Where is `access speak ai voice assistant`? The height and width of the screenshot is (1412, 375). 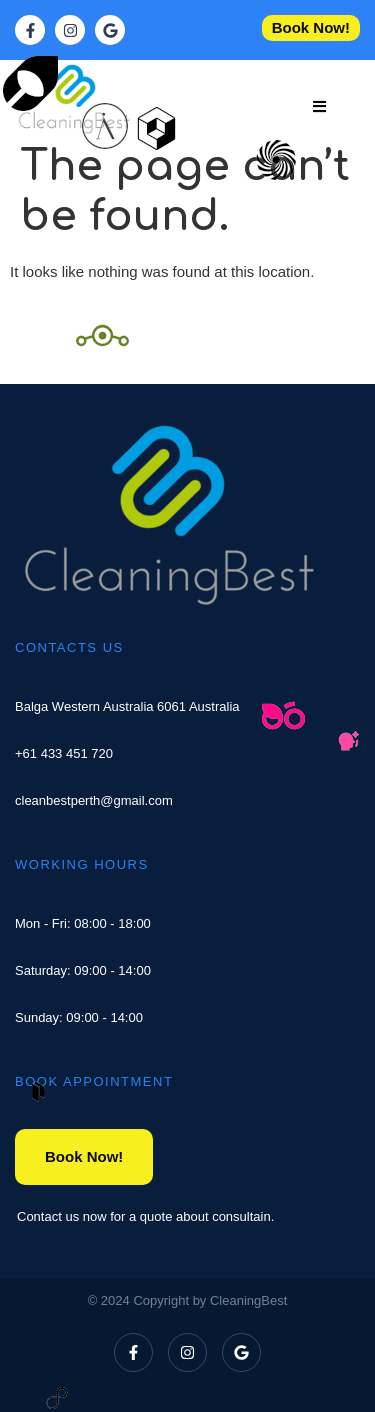 access speak ai voice assistant is located at coordinates (348, 741).